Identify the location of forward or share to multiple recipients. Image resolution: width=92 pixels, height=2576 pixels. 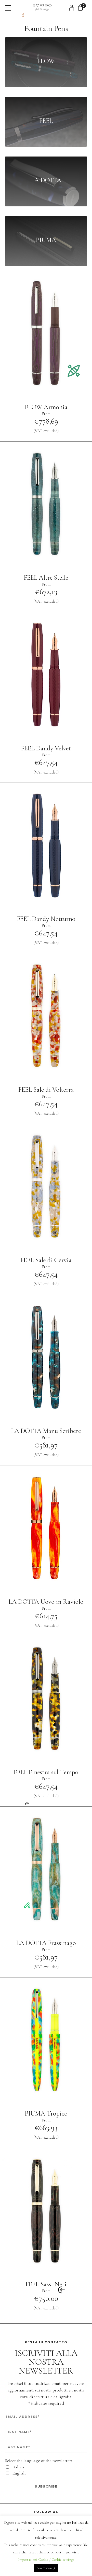
(27, 1803).